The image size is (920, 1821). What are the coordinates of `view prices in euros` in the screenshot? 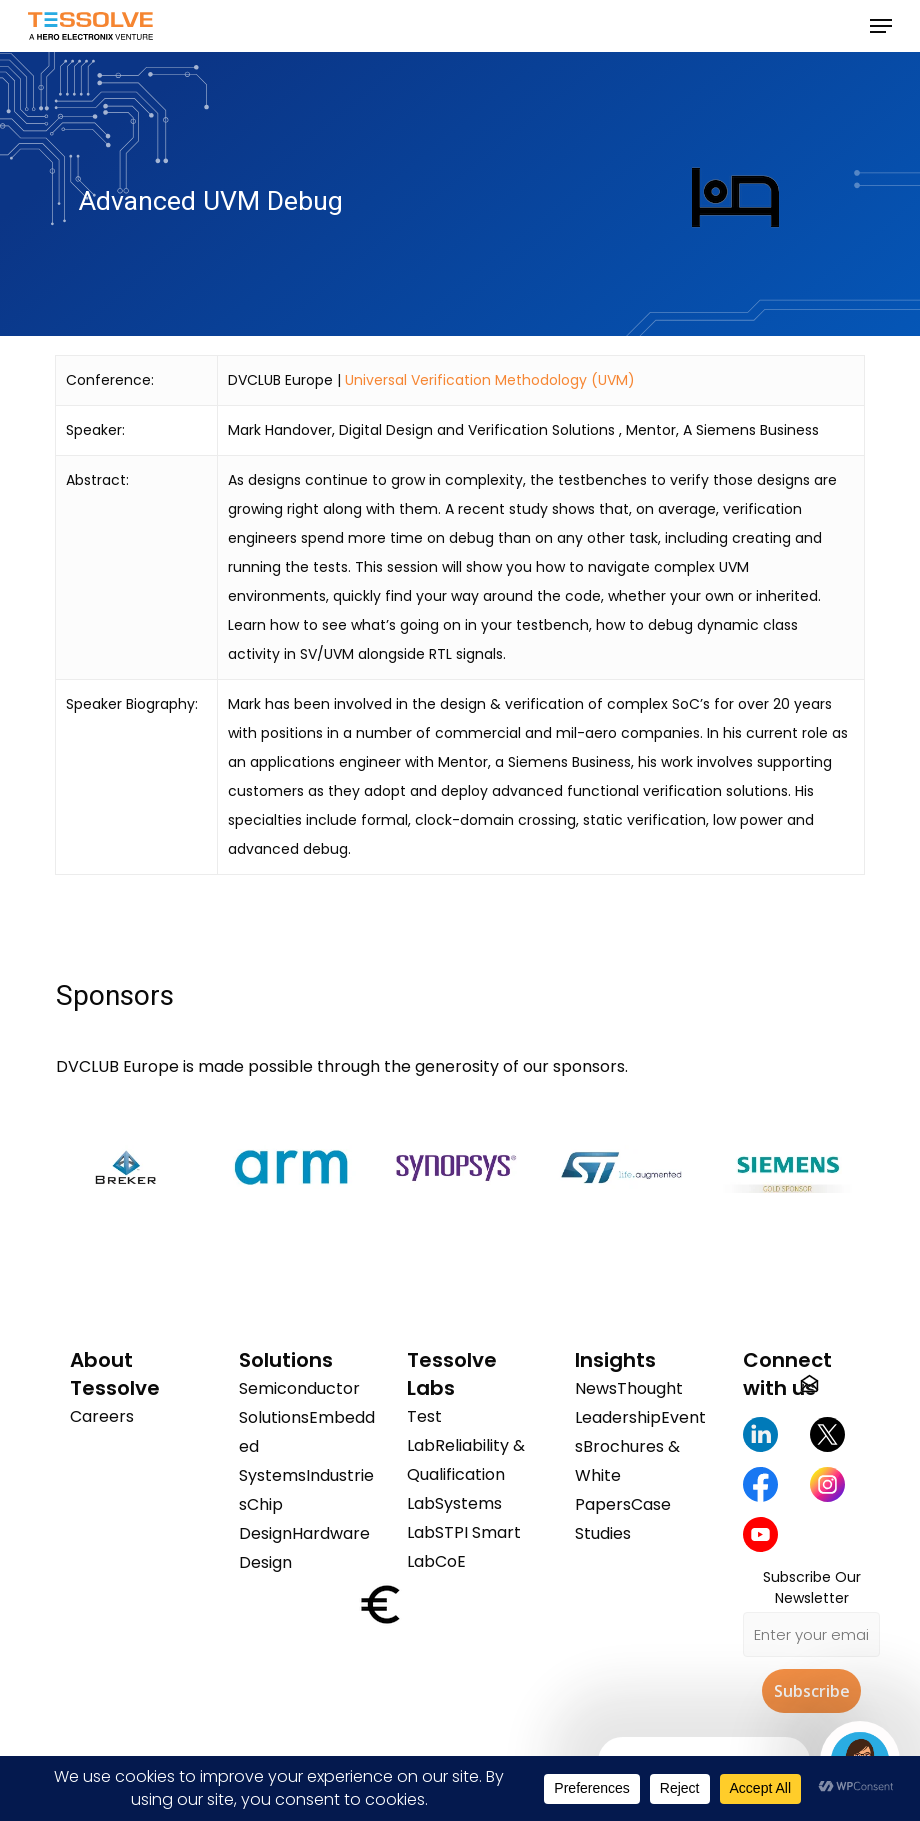 It's located at (380, 1604).